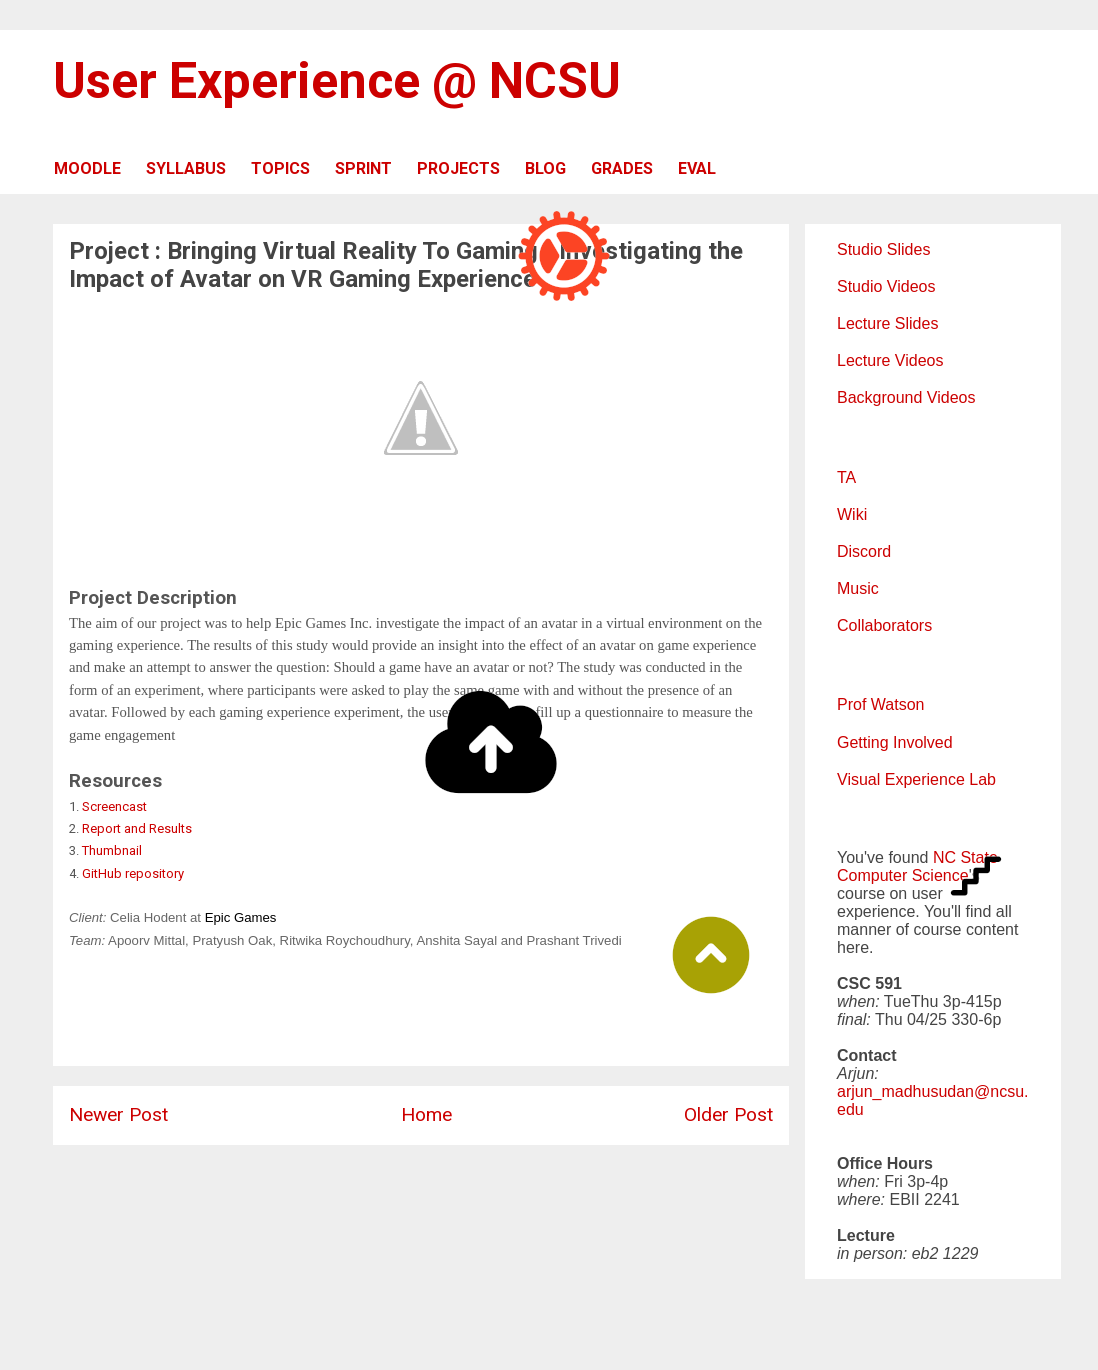 This screenshot has height=1370, width=1098. What do you see at coordinates (491, 742) in the screenshot?
I see `upload file to cloud storage` at bounding box center [491, 742].